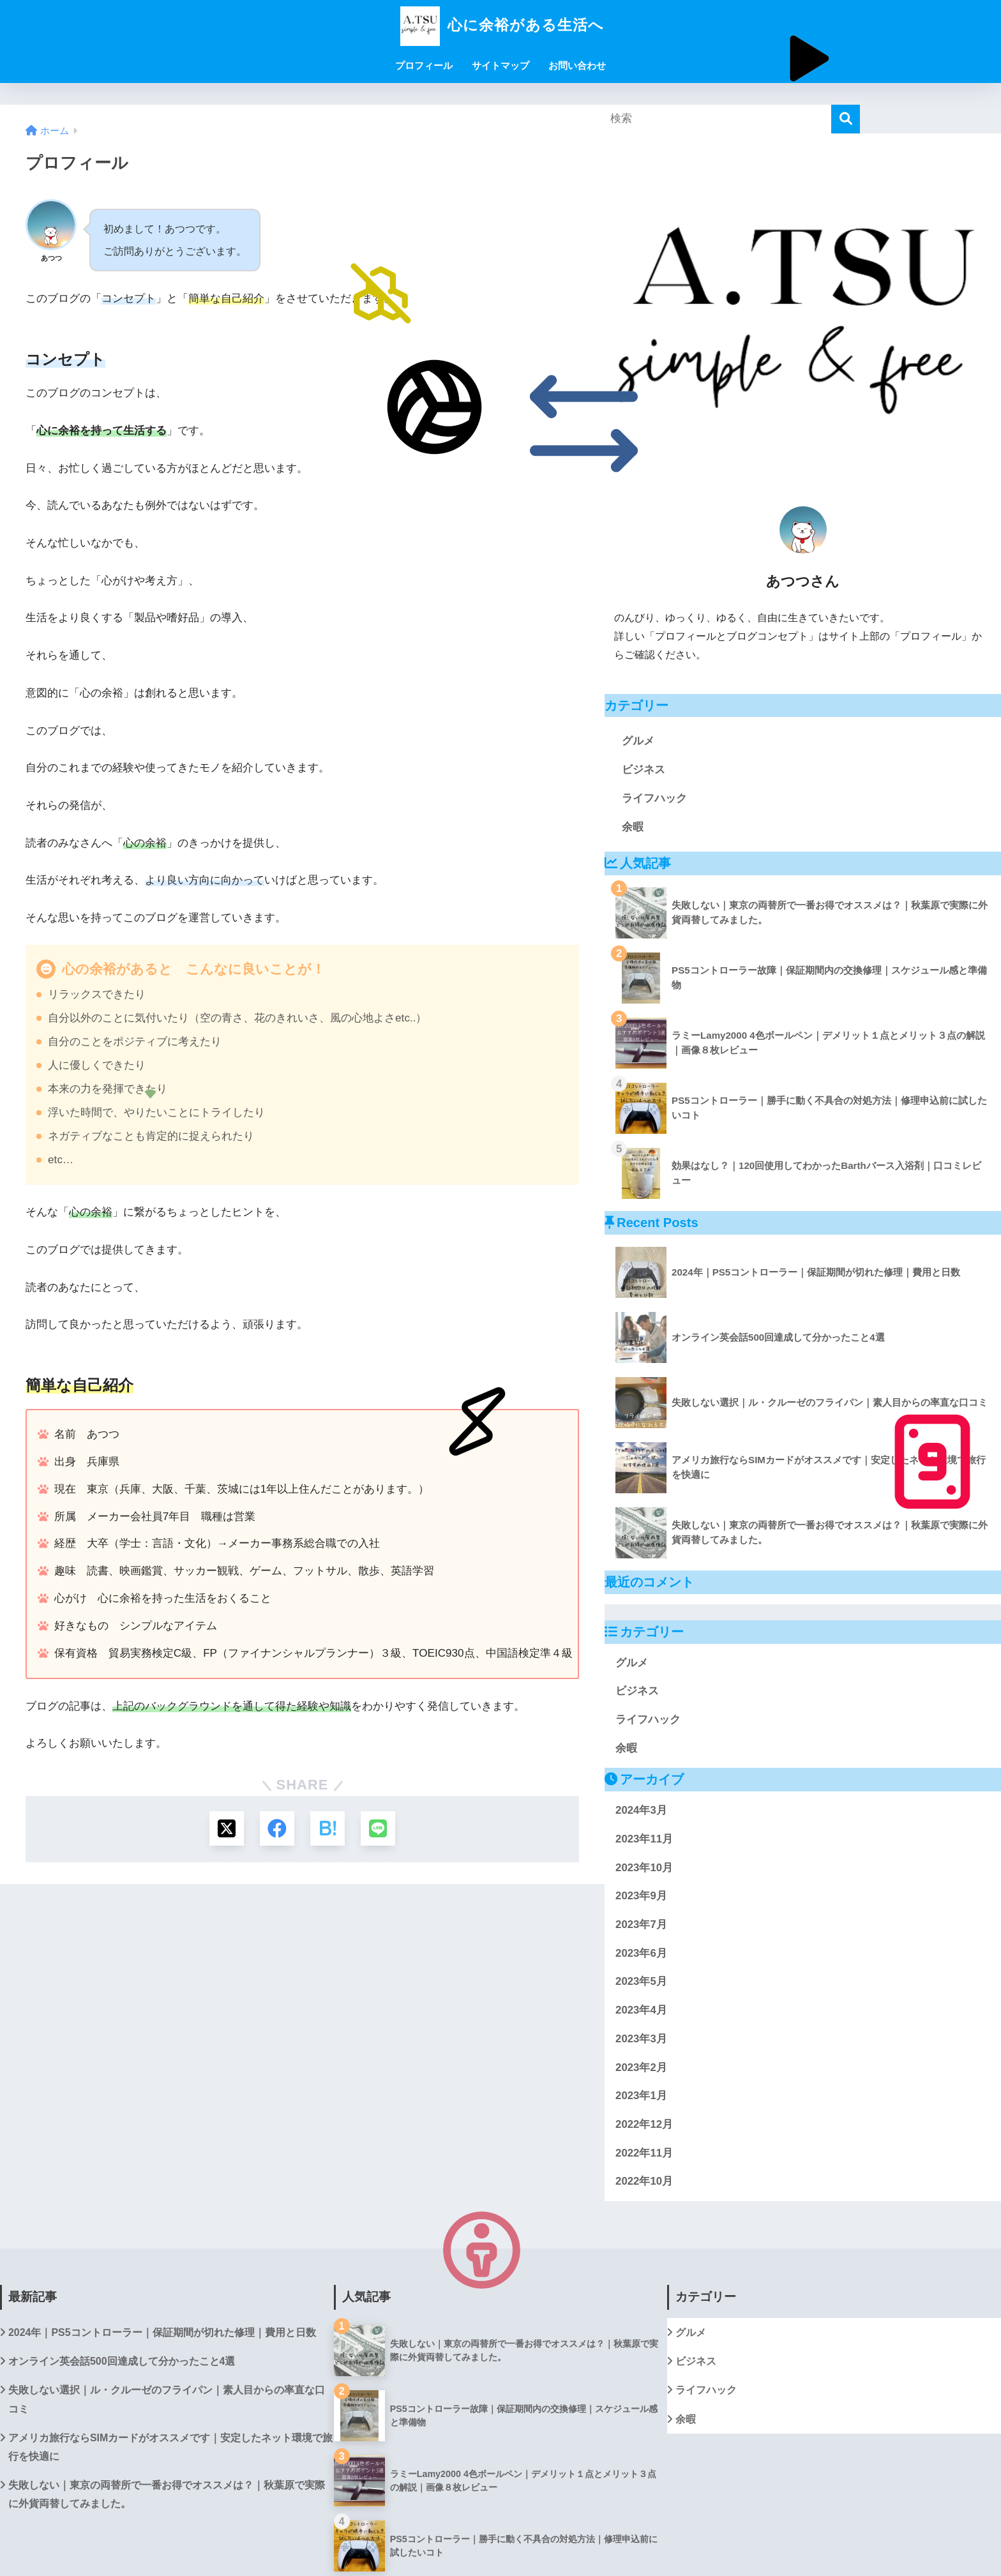  Describe the element at coordinates (932, 1461) in the screenshot. I see `play the 9 card in a card game` at that location.